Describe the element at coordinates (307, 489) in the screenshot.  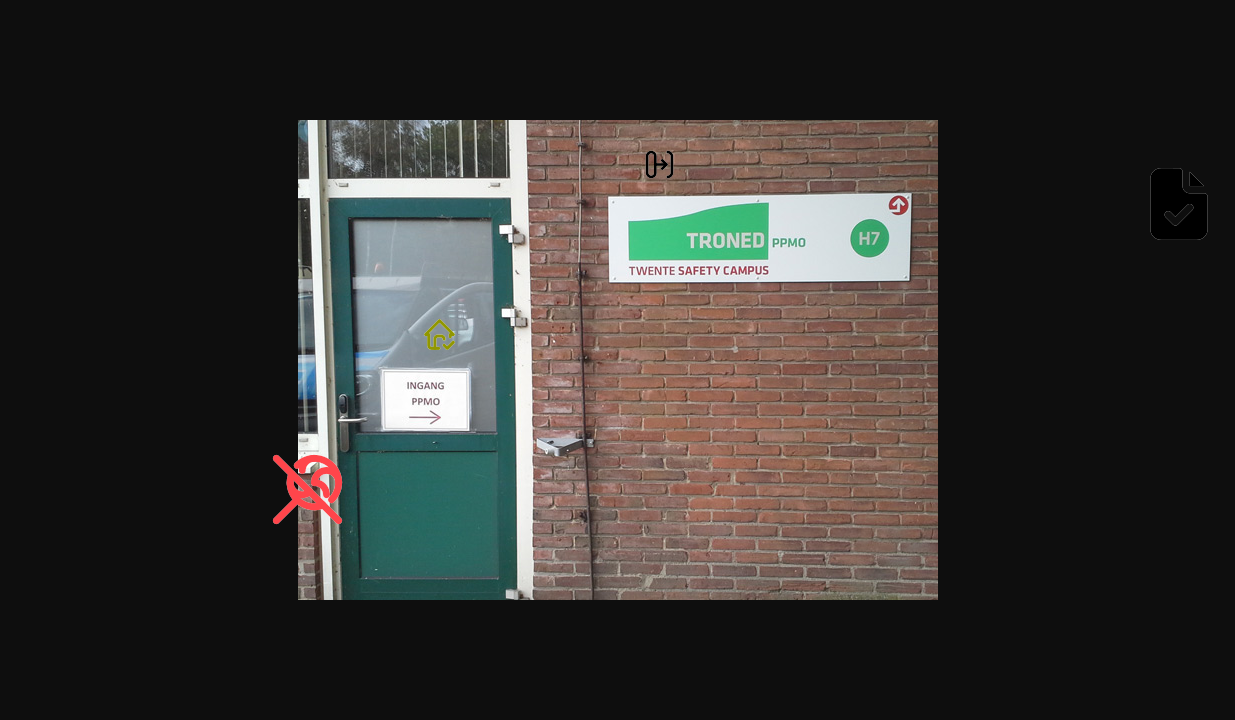
I see `disable candy or sweets mode` at that location.